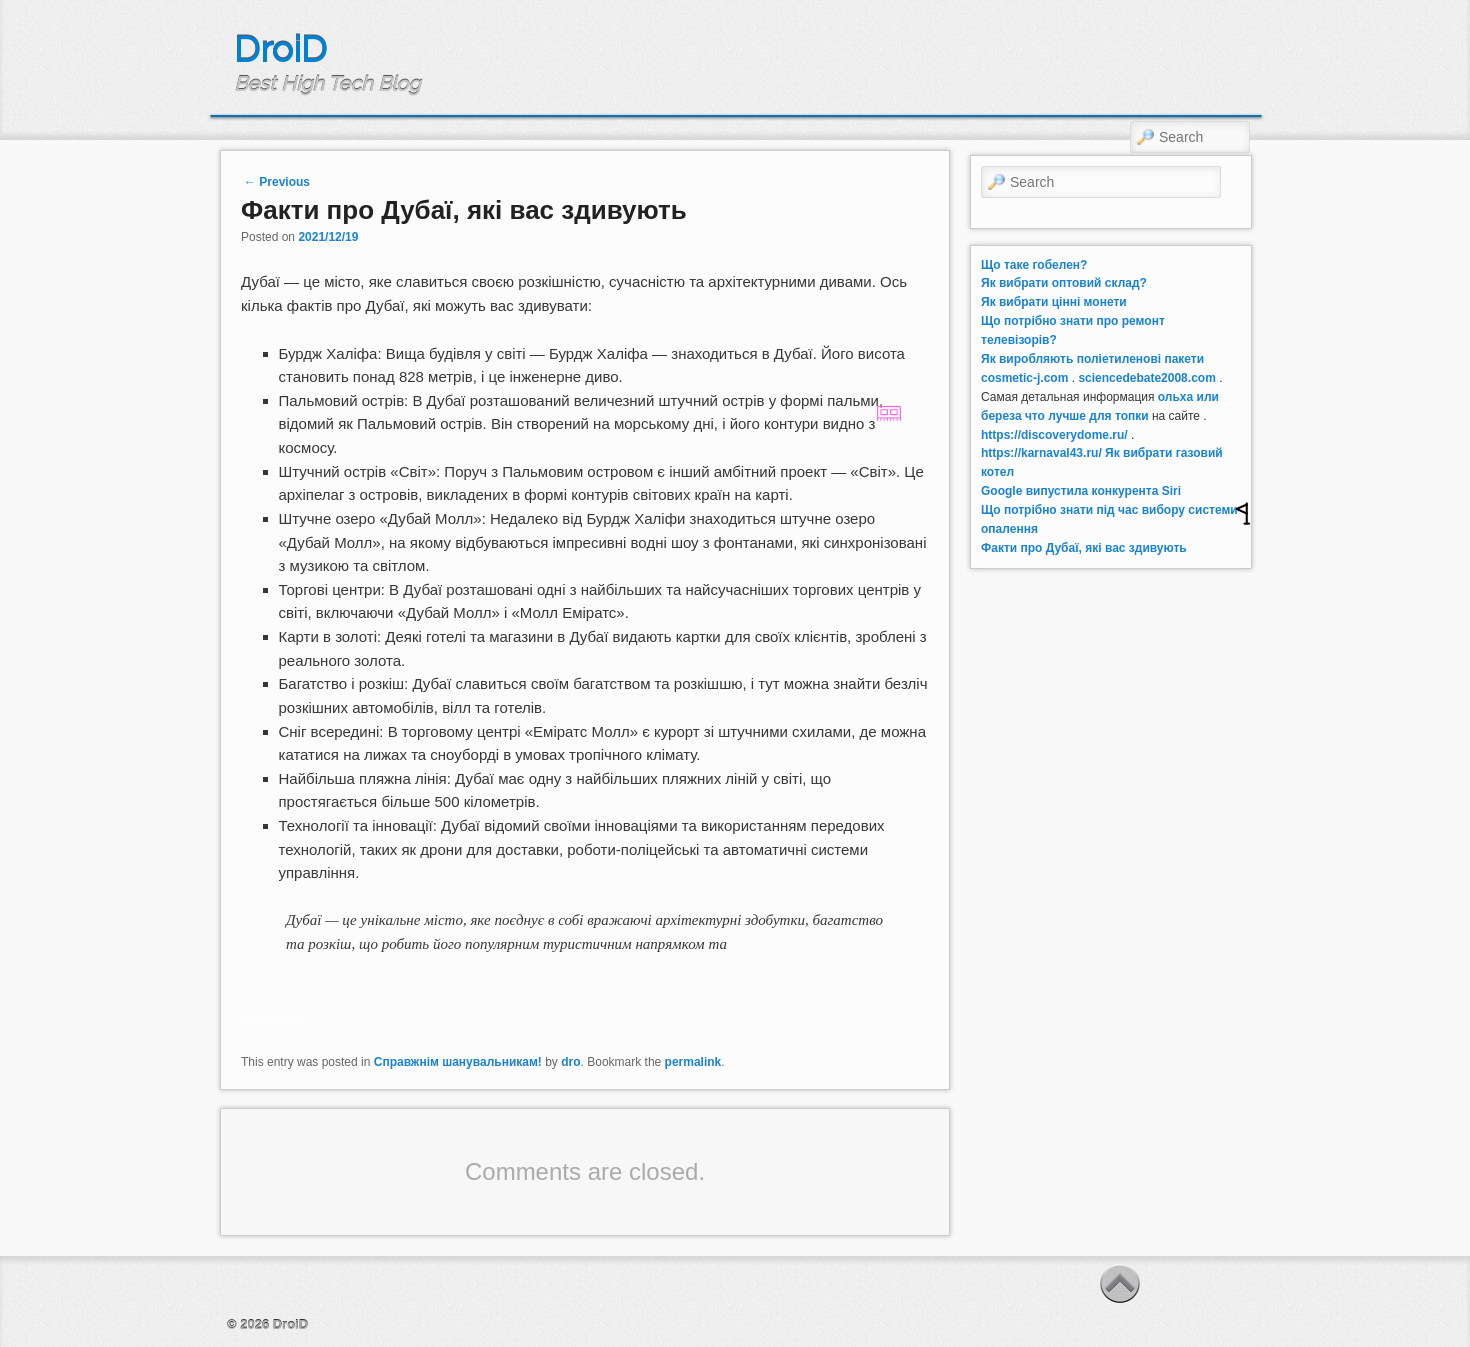  I want to click on view device memory or RAM usage, so click(889, 413).